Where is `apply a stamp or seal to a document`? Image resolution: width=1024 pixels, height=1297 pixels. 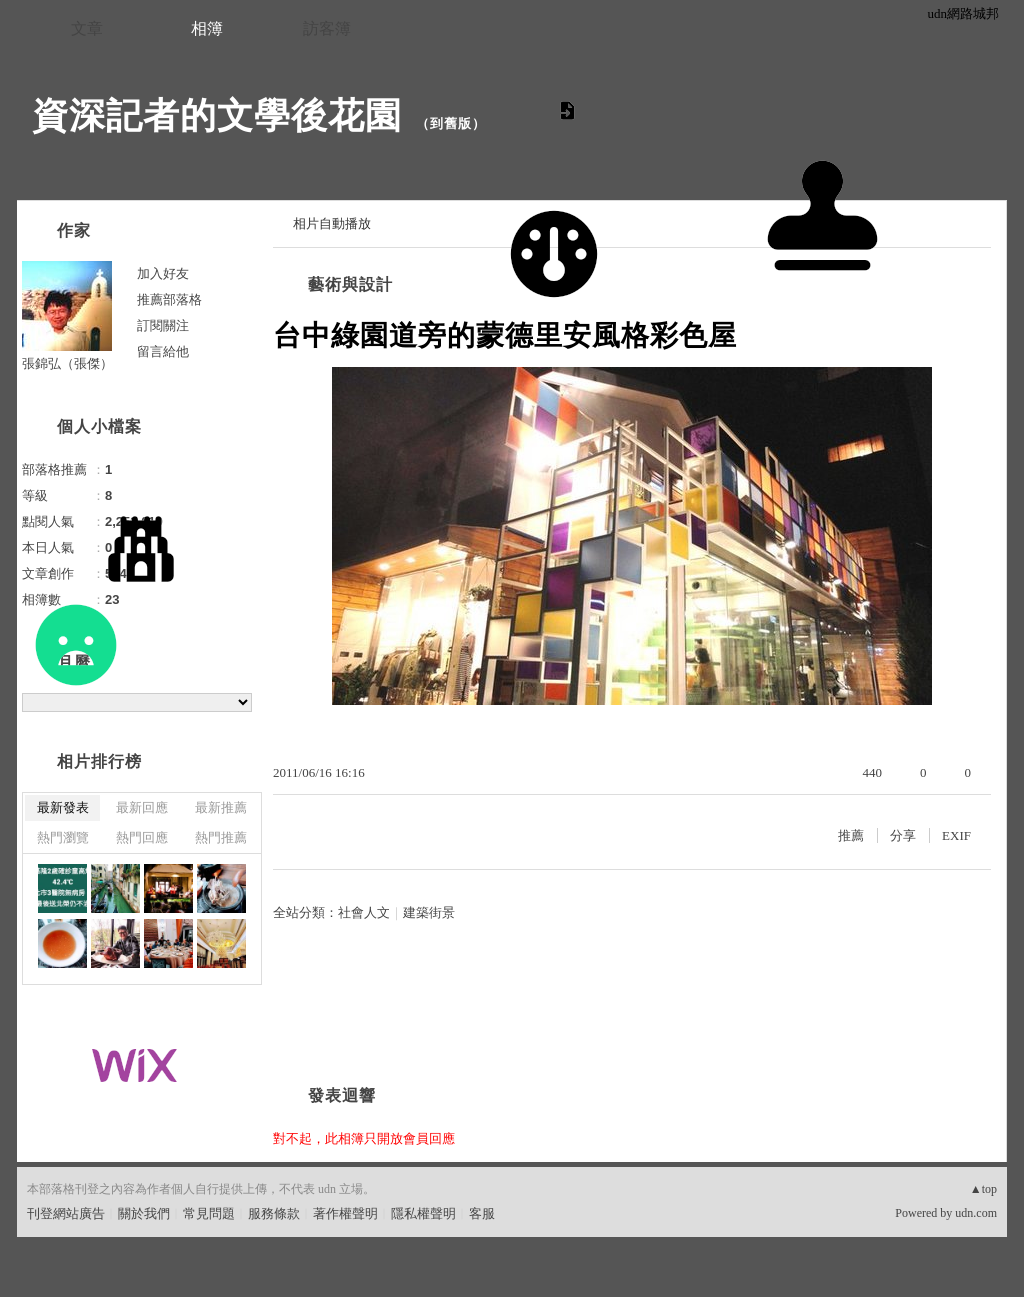
apply a stamp or seal to a document is located at coordinates (822, 215).